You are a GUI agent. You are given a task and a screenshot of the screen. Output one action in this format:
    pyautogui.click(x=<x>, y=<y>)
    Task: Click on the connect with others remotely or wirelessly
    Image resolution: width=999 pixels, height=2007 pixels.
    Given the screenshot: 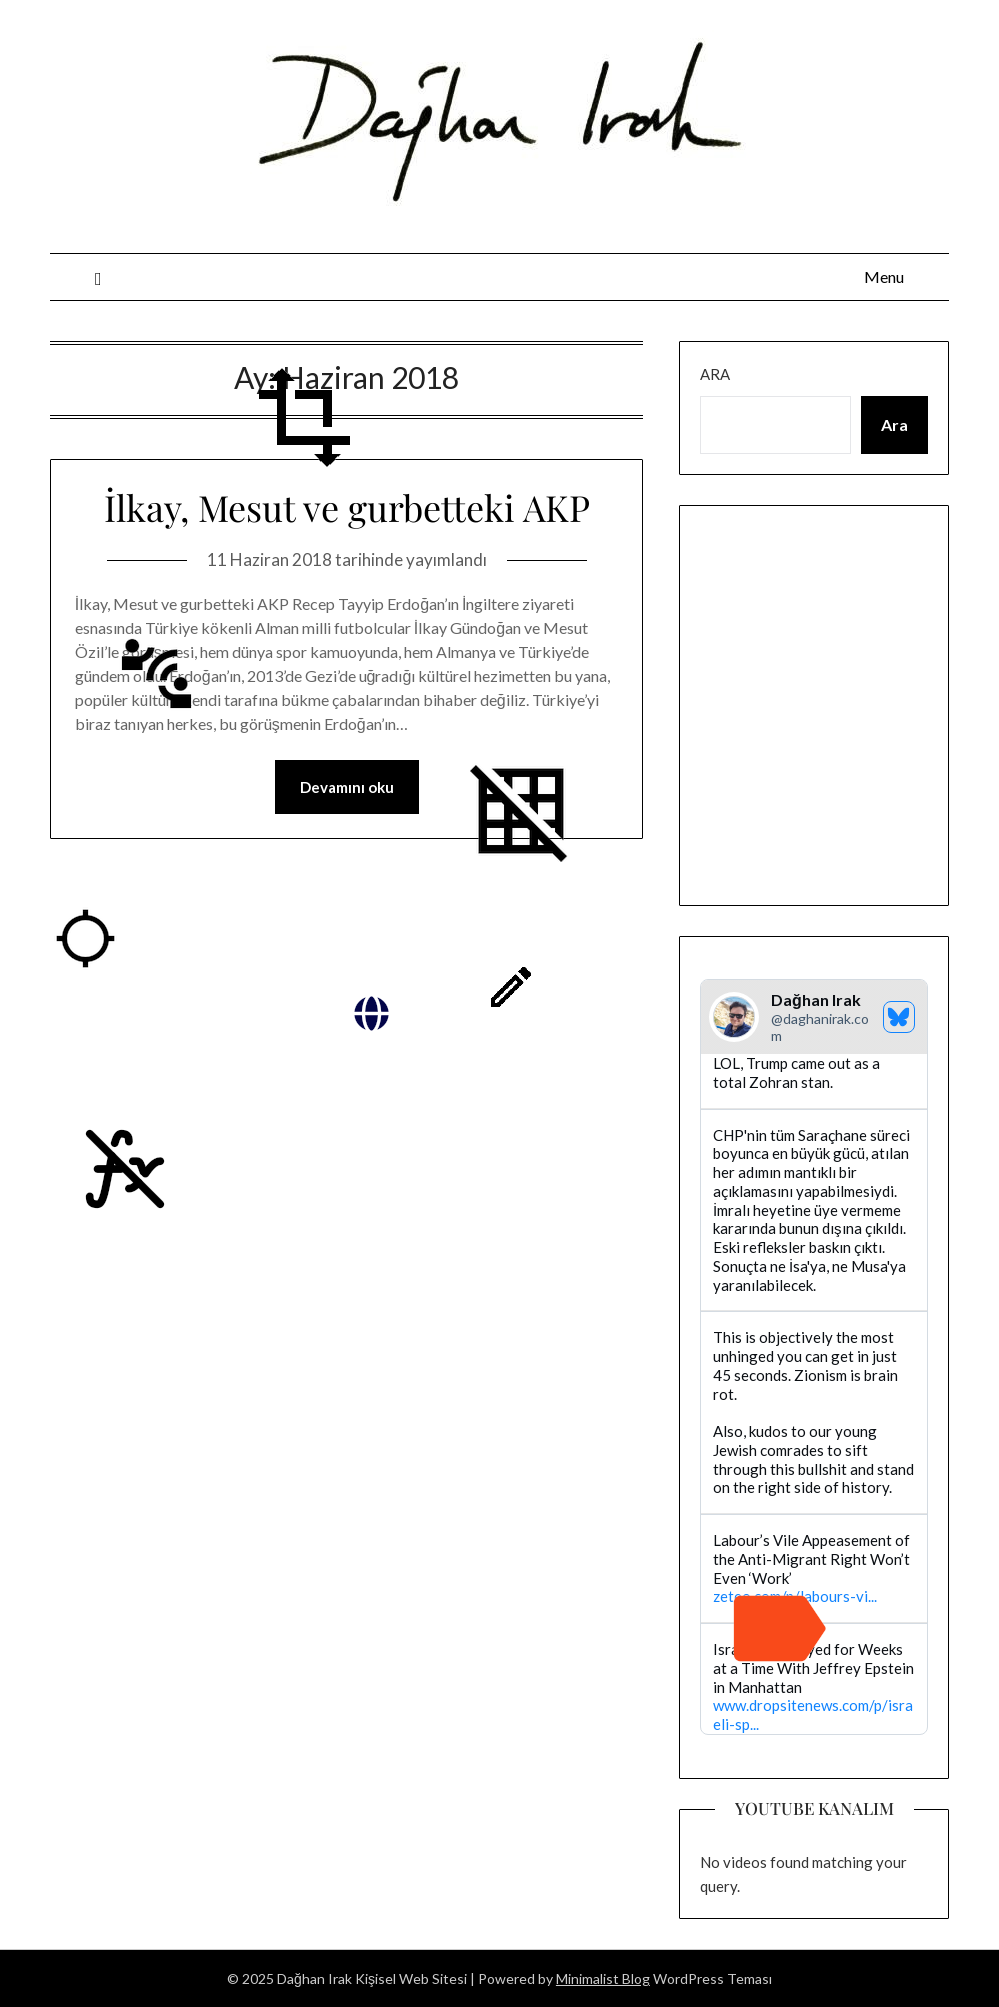 What is the action you would take?
    pyautogui.click(x=156, y=673)
    